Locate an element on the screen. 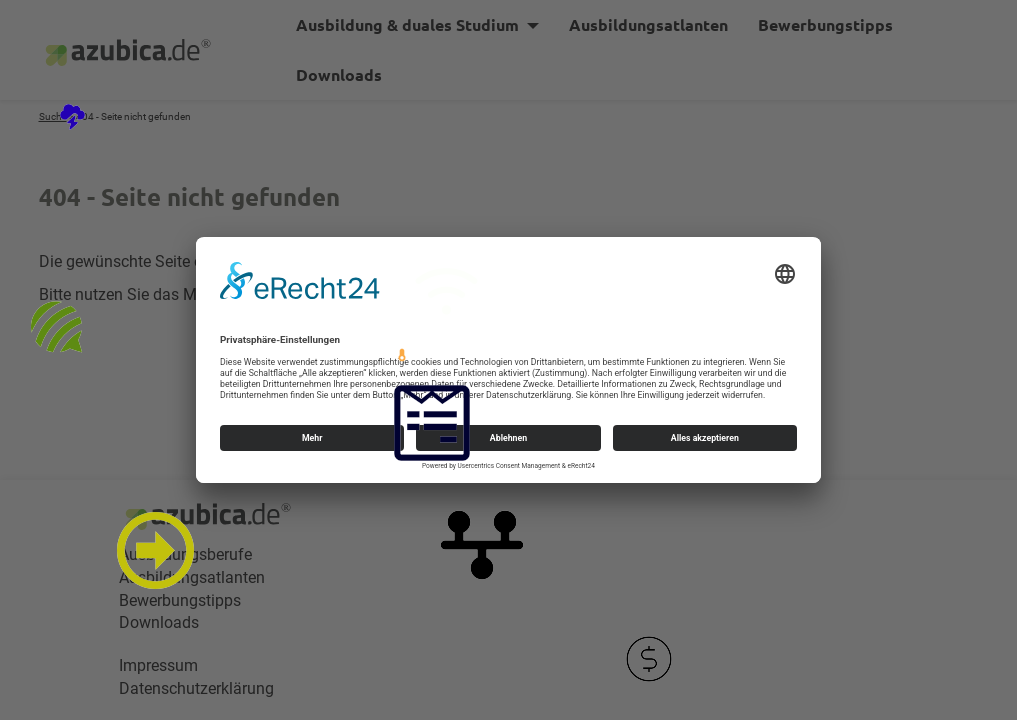  indicates thunderstorm weather conditions is located at coordinates (72, 116).